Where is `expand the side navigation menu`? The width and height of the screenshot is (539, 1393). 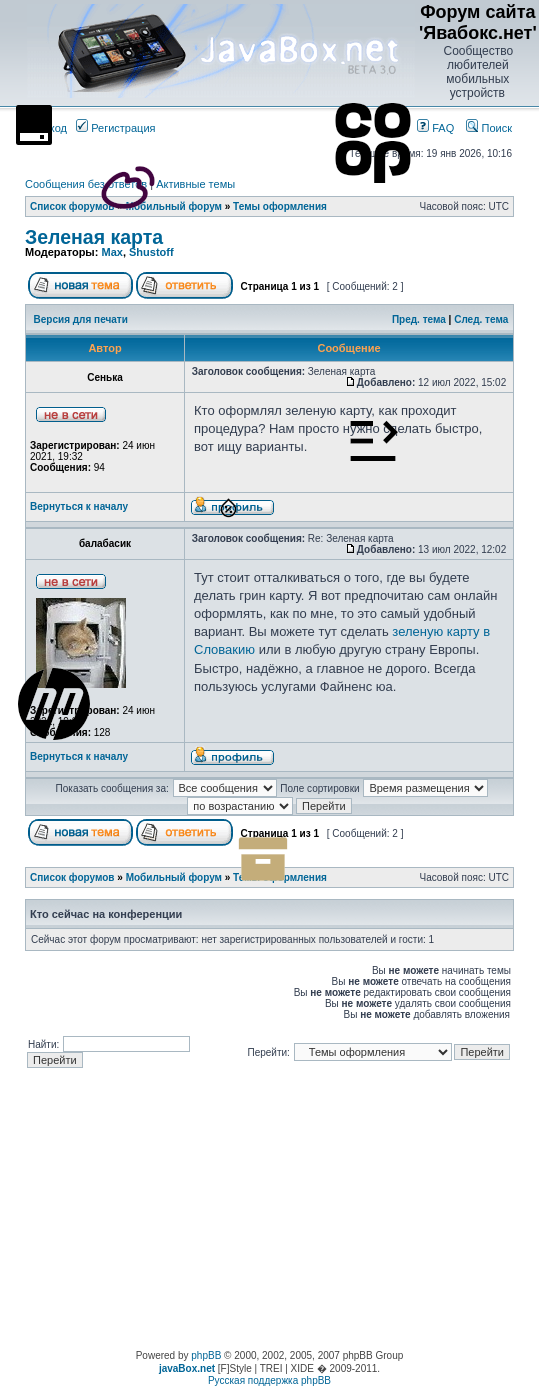 expand the side navigation menu is located at coordinates (373, 441).